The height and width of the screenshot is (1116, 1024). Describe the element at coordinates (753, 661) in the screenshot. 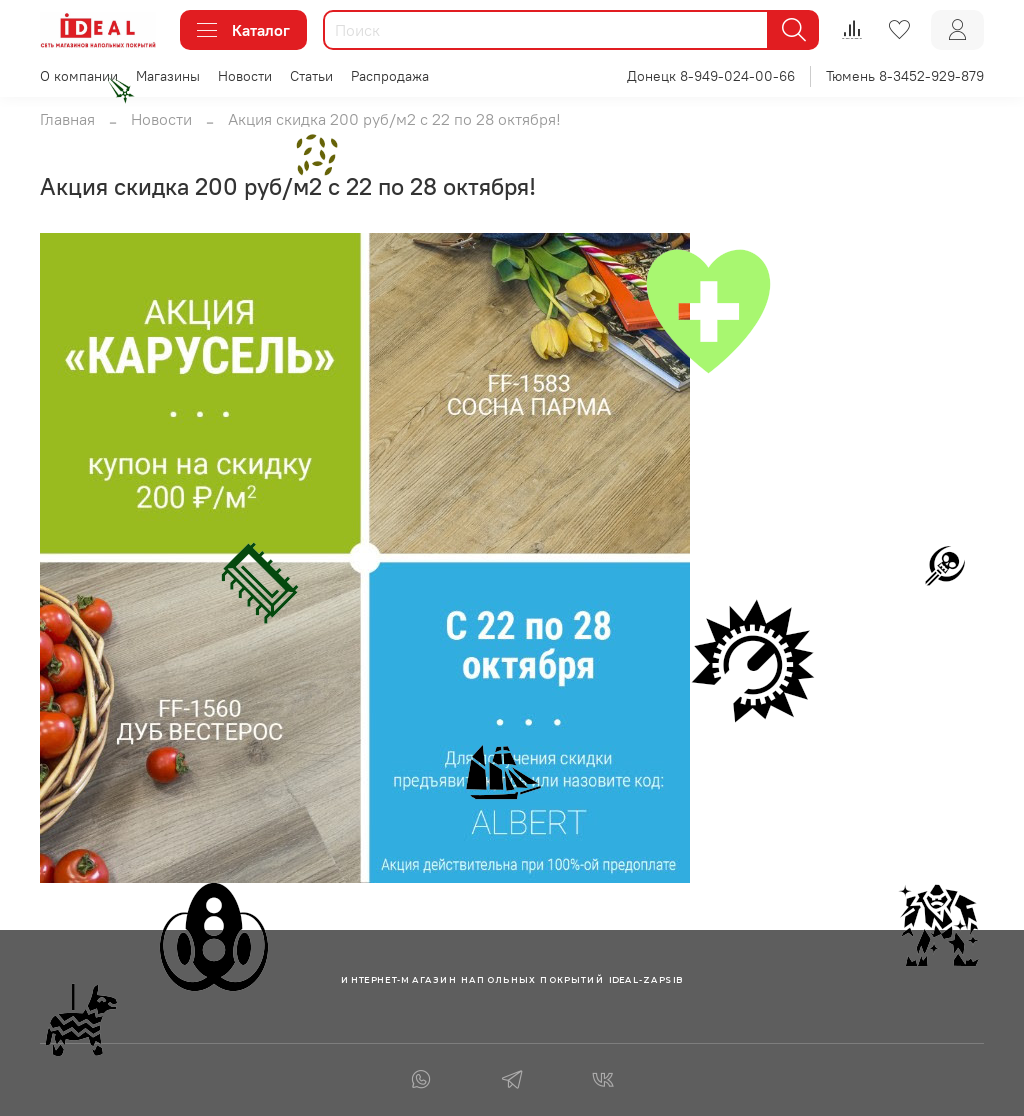

I see `access settings or configuration options` at that location.